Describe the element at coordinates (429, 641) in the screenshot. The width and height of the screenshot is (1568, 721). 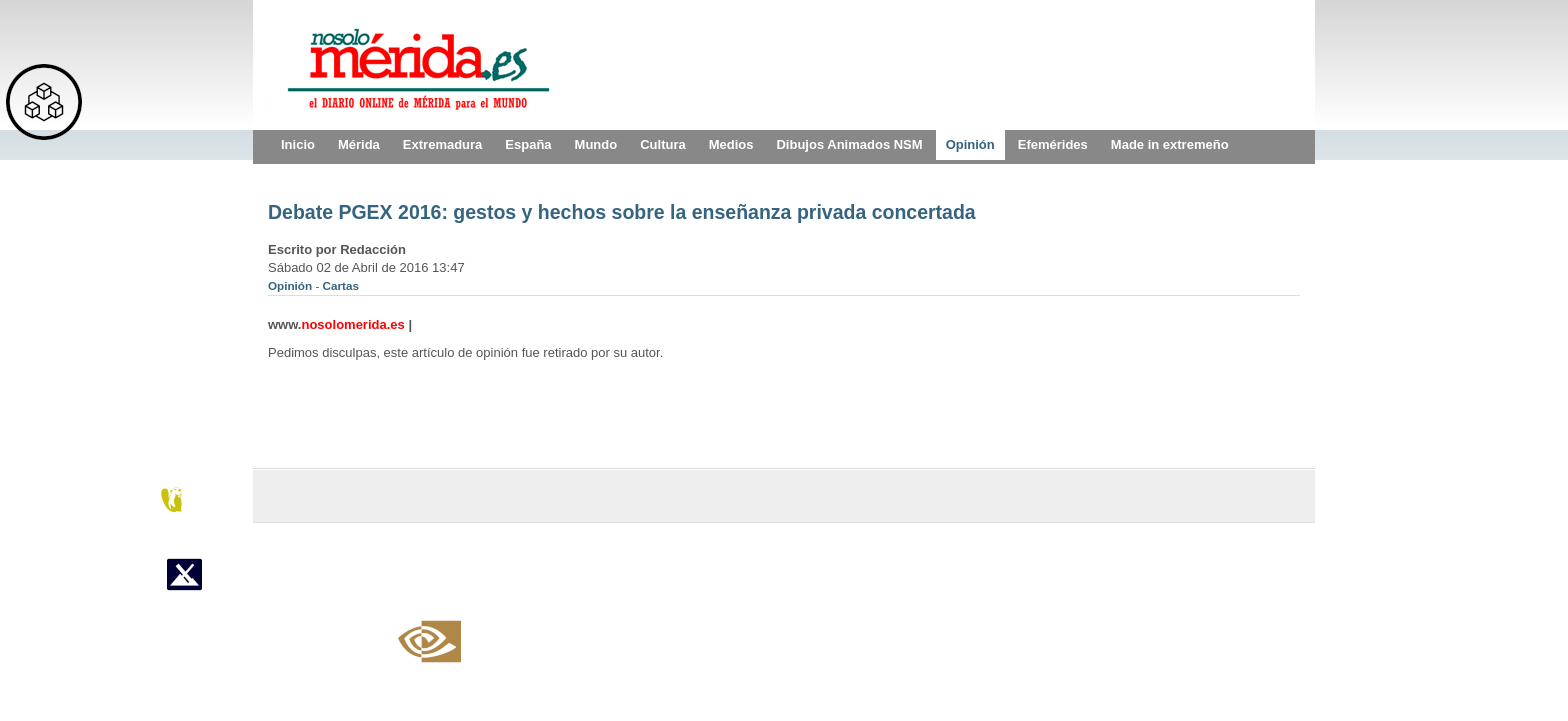
I see `nvidia brand logo` at that location.